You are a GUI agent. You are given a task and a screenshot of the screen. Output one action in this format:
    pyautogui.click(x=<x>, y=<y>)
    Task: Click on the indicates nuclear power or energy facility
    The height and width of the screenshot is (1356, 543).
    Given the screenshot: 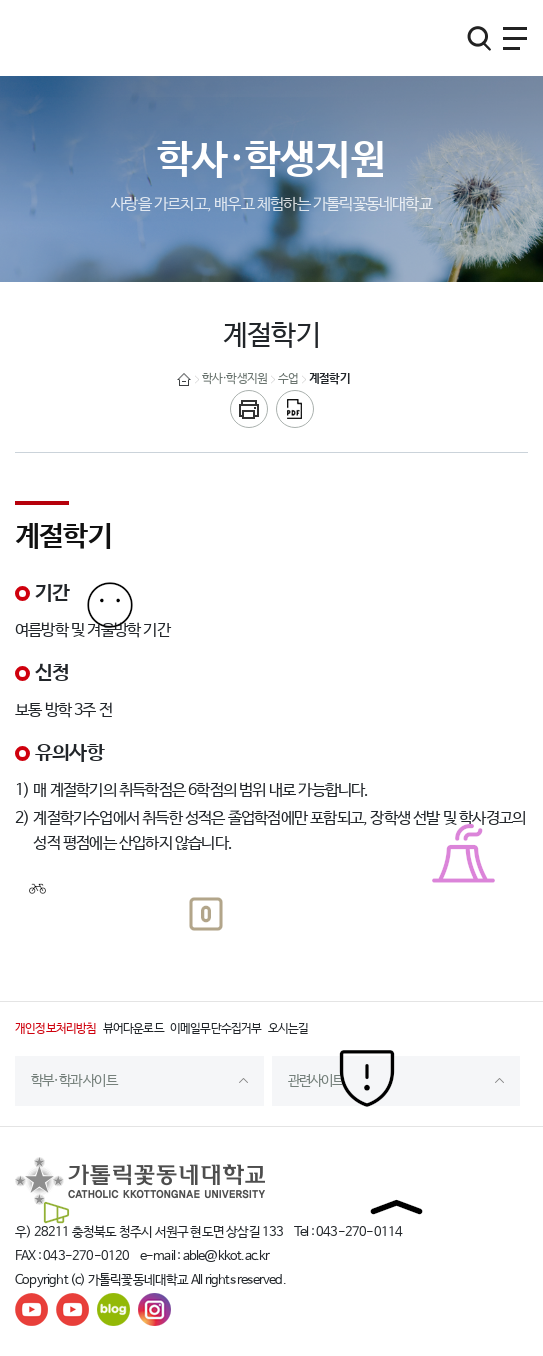 What is the action you would take?
    pyautogui.click(x=463, y=857)
    